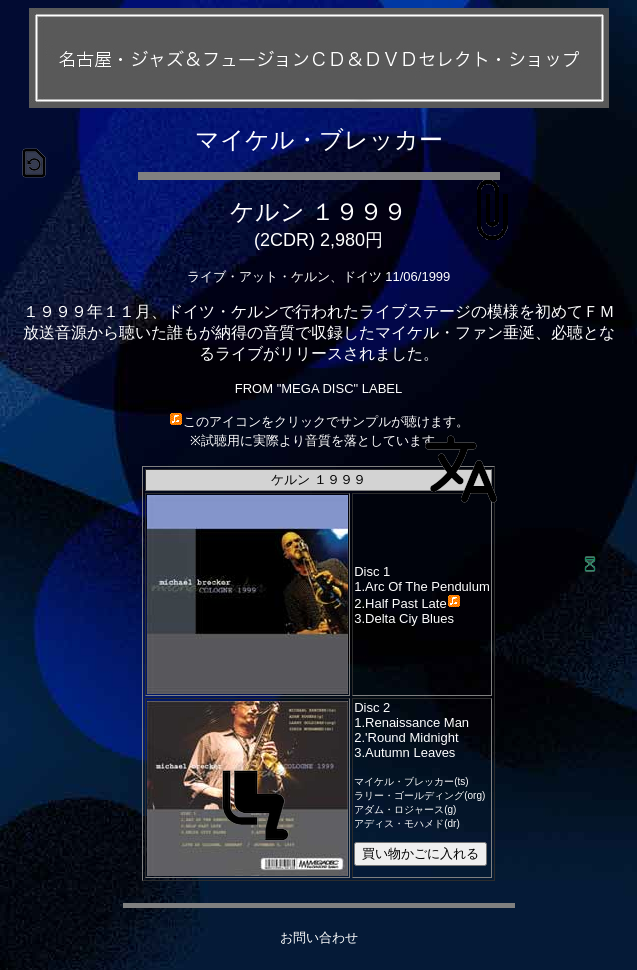  Describe the element at coordinates (491, 210) in the screenshot. I see `attach a file to your message` at that location.